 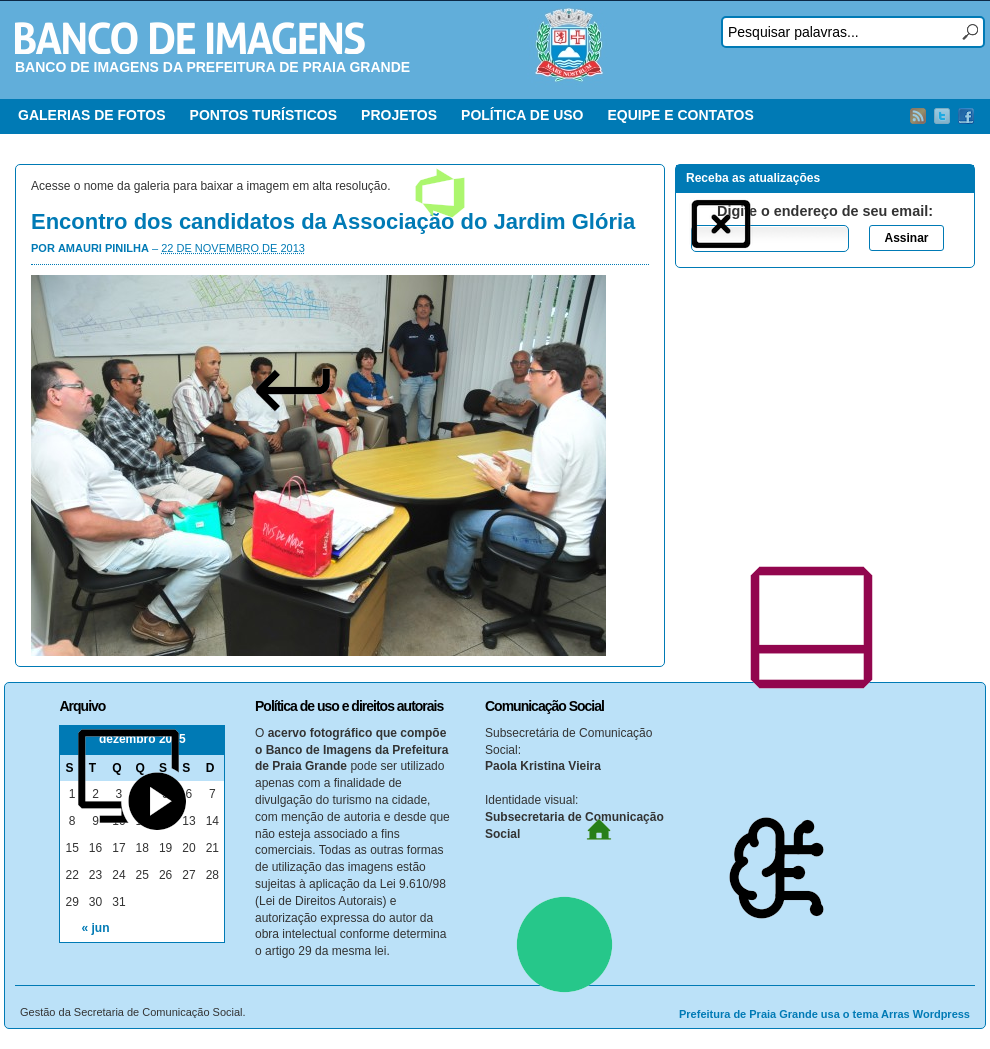 What do you see at coordinates (564, 944) in the screenshot?
I see `indicates a selected or active state` at bounding box center [564, 944].